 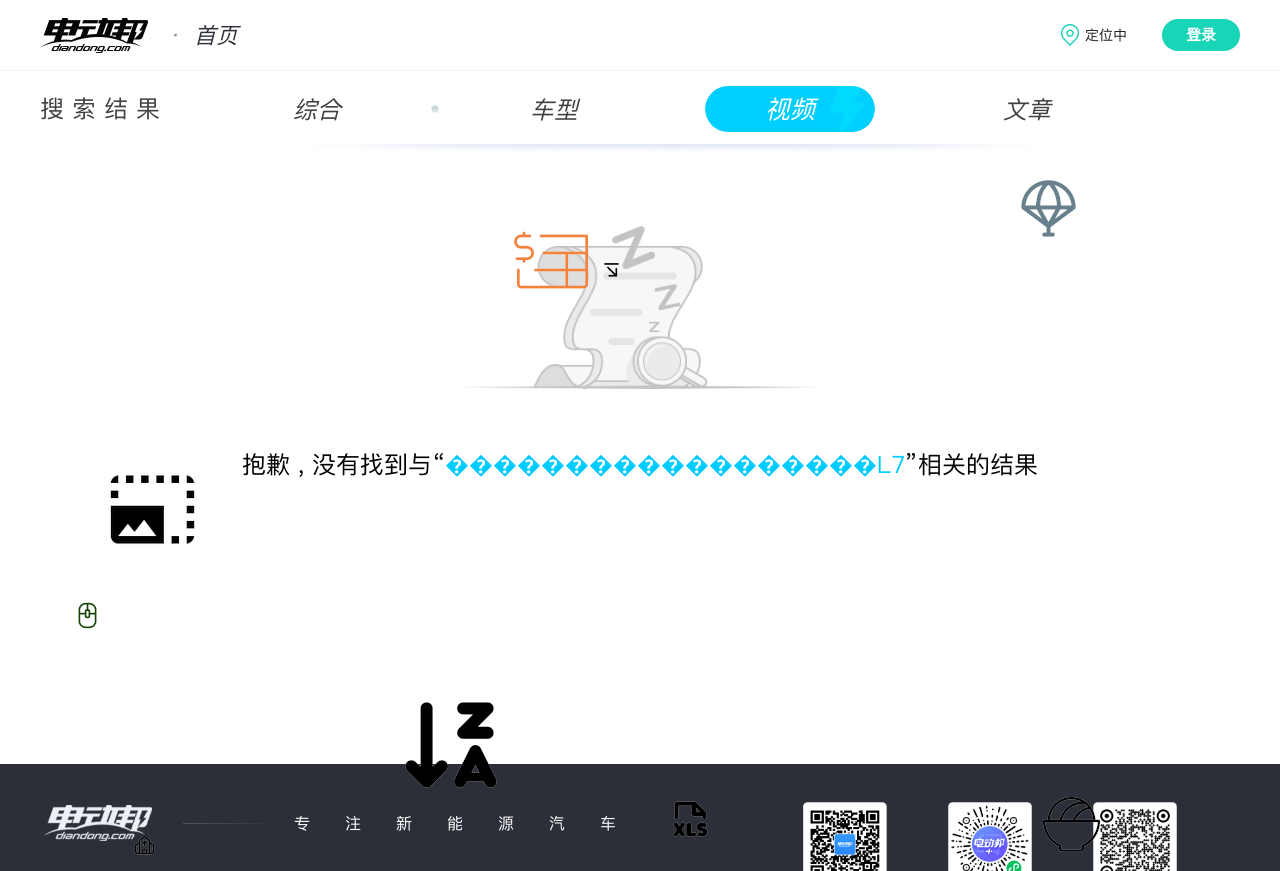 What do you see at coordinates (152, 509) in the screenshot?
I see `resize image to large format` at bounding box center [152, 509].